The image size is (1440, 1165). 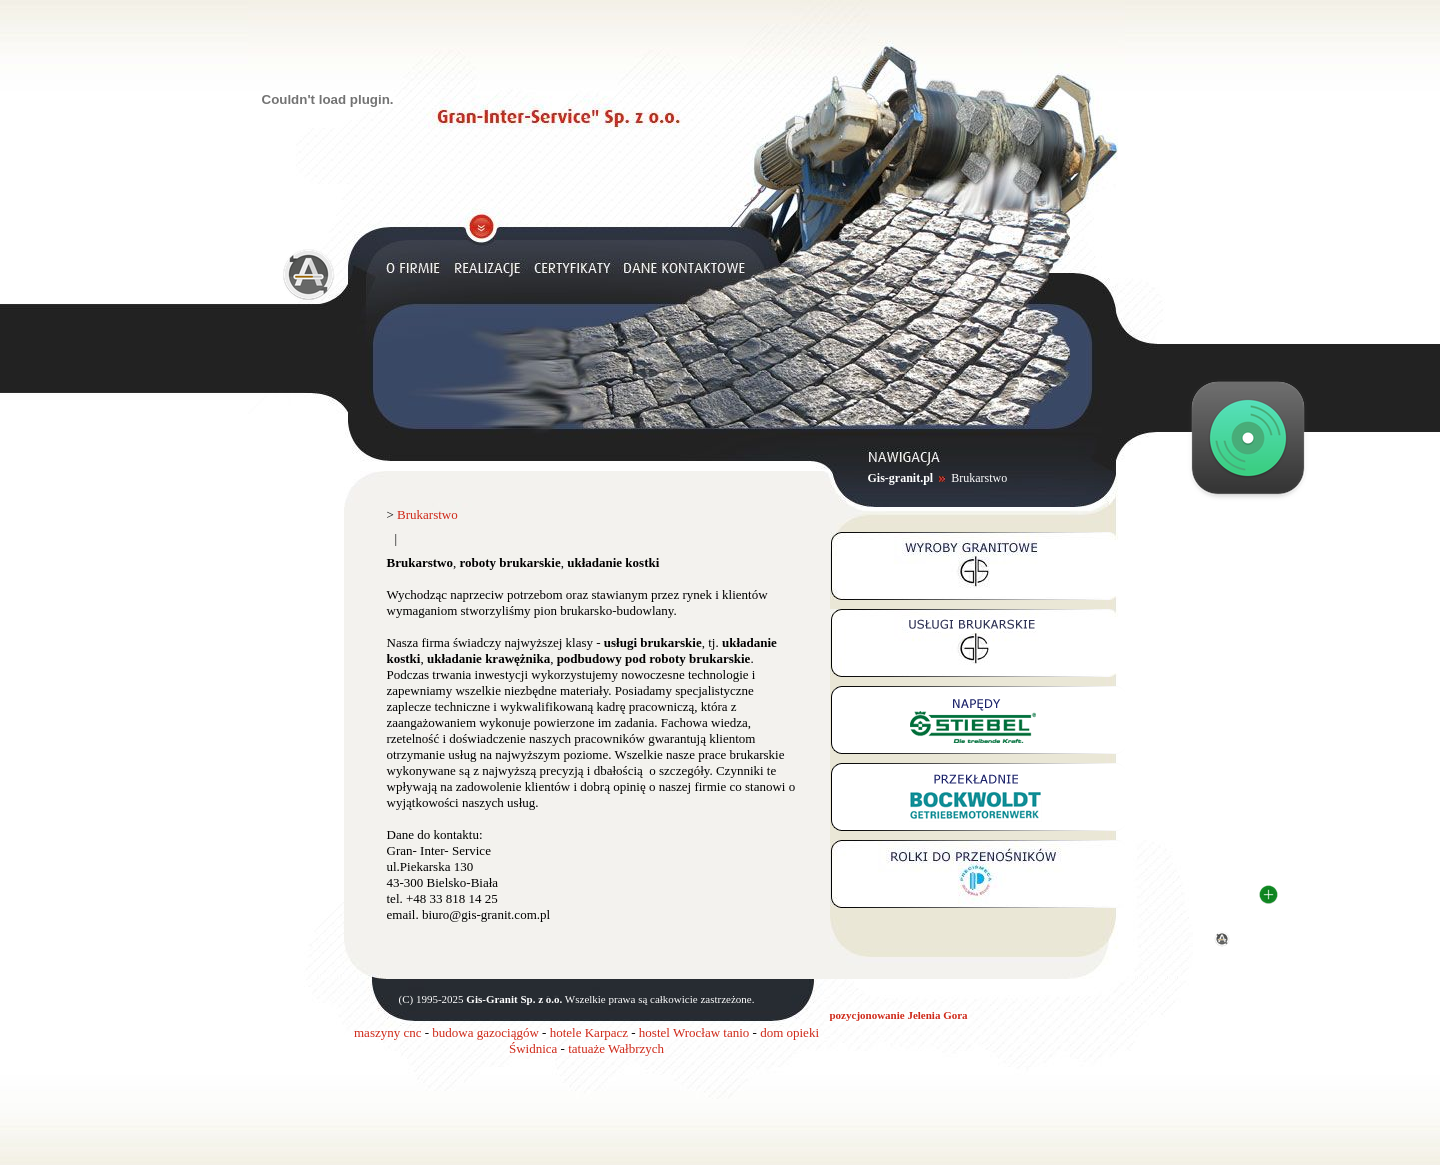 What do you see at coordinates (1268, 894) in the screenshot?
I see `add a new item` at bounding box center [1268, 894].